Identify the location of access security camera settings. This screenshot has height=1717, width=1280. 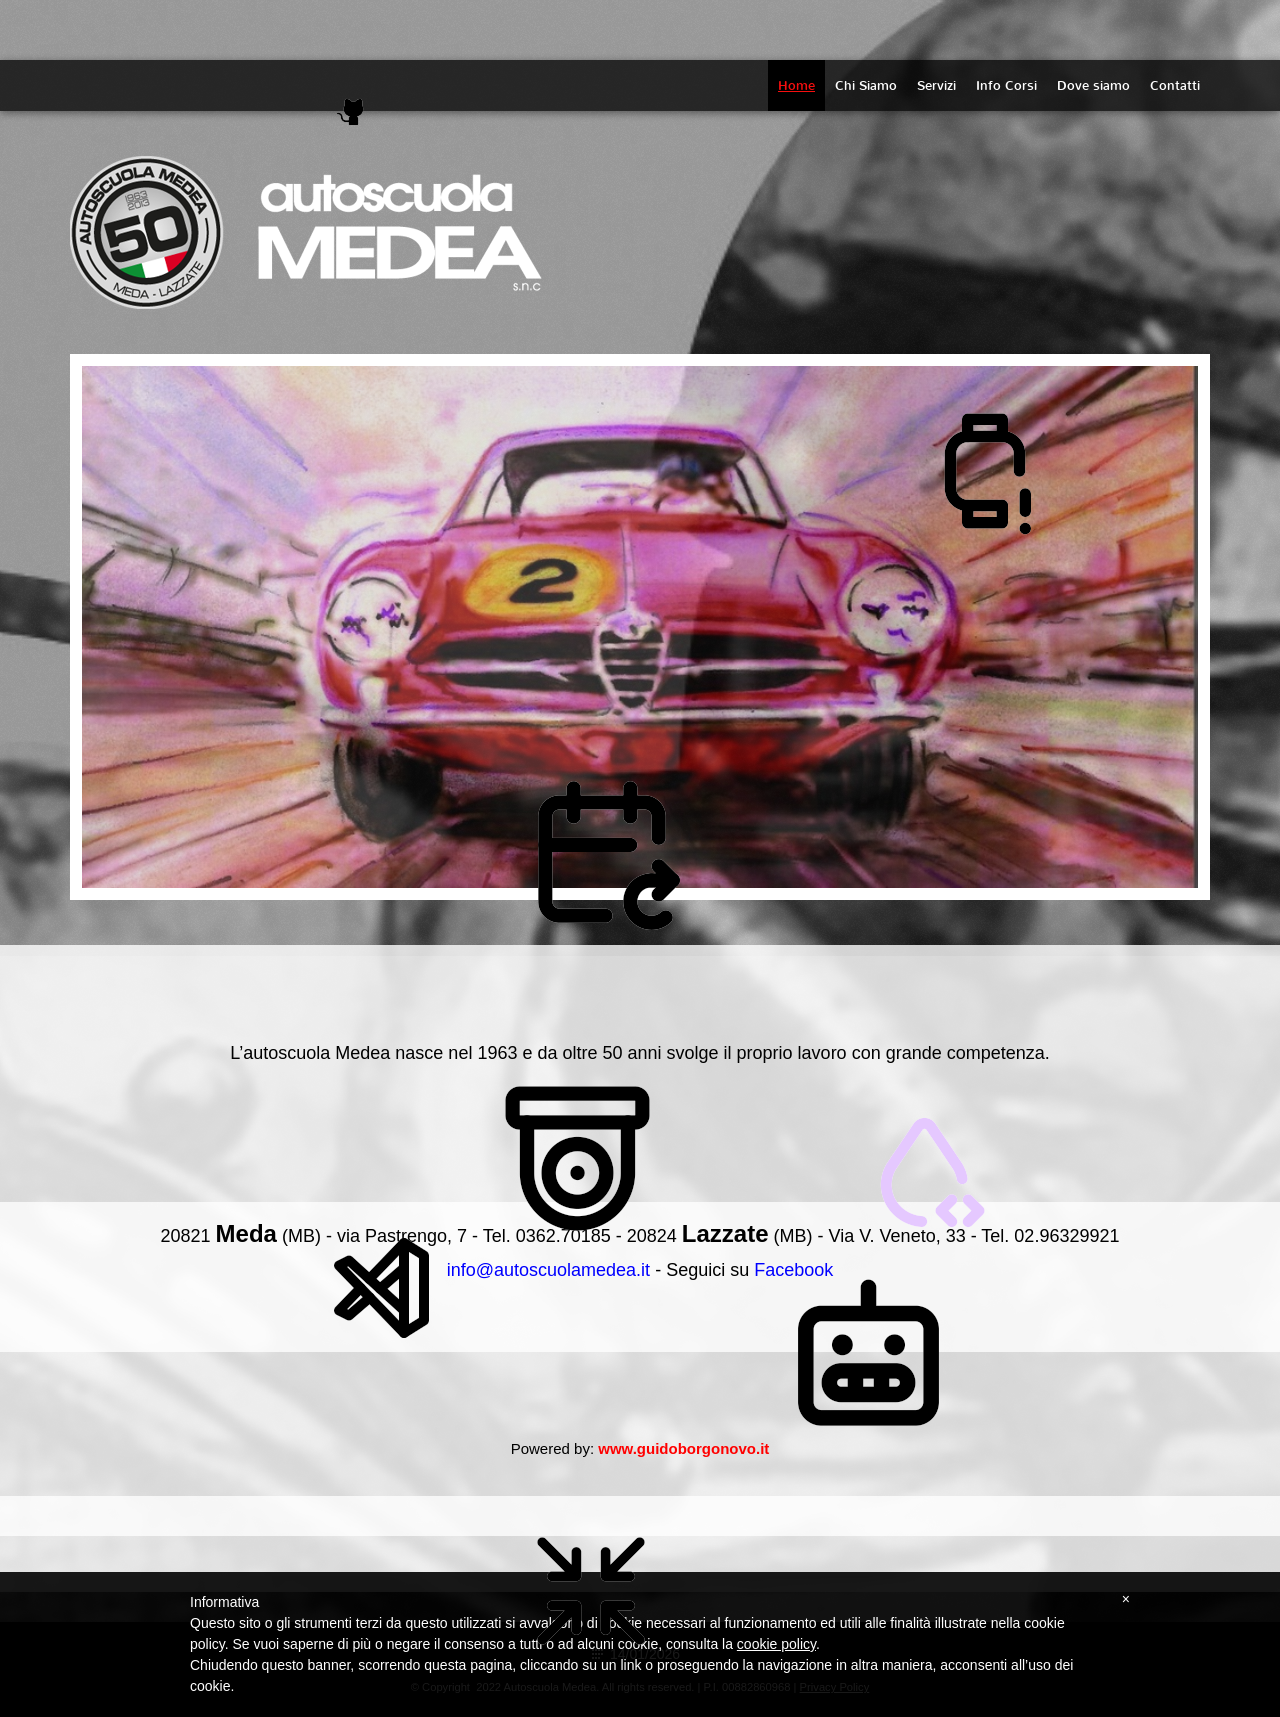
(577, 1158).